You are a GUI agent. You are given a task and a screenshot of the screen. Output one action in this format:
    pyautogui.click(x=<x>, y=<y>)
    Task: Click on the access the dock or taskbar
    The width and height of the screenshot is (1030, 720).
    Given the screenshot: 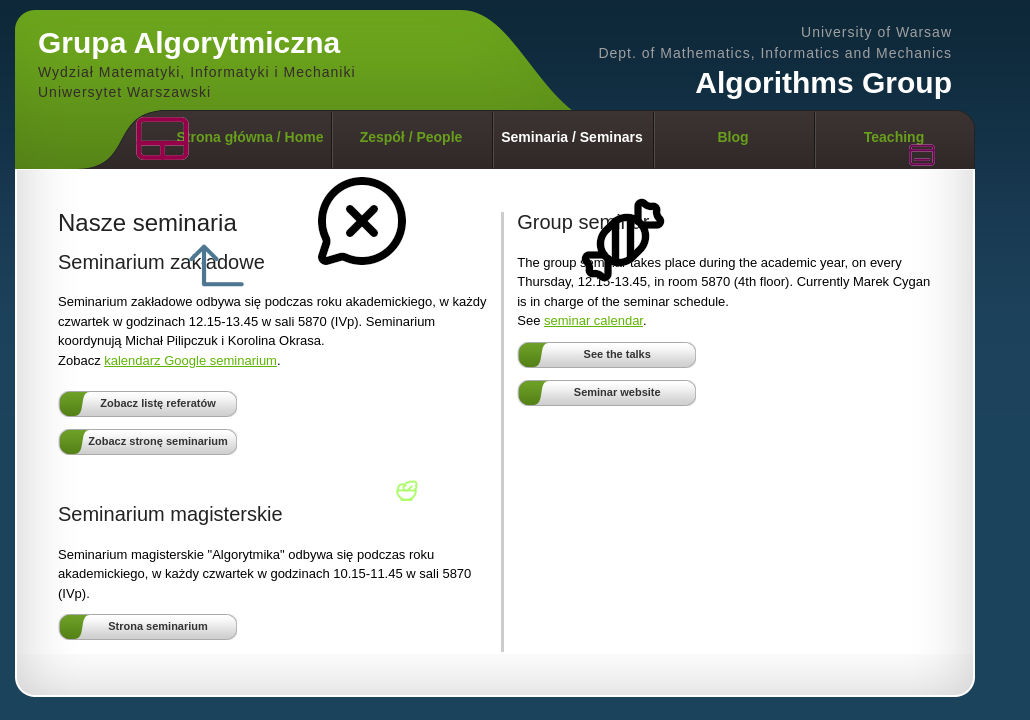 What is the action you would take?
    pyautogui.click(x=922, y=155)
    